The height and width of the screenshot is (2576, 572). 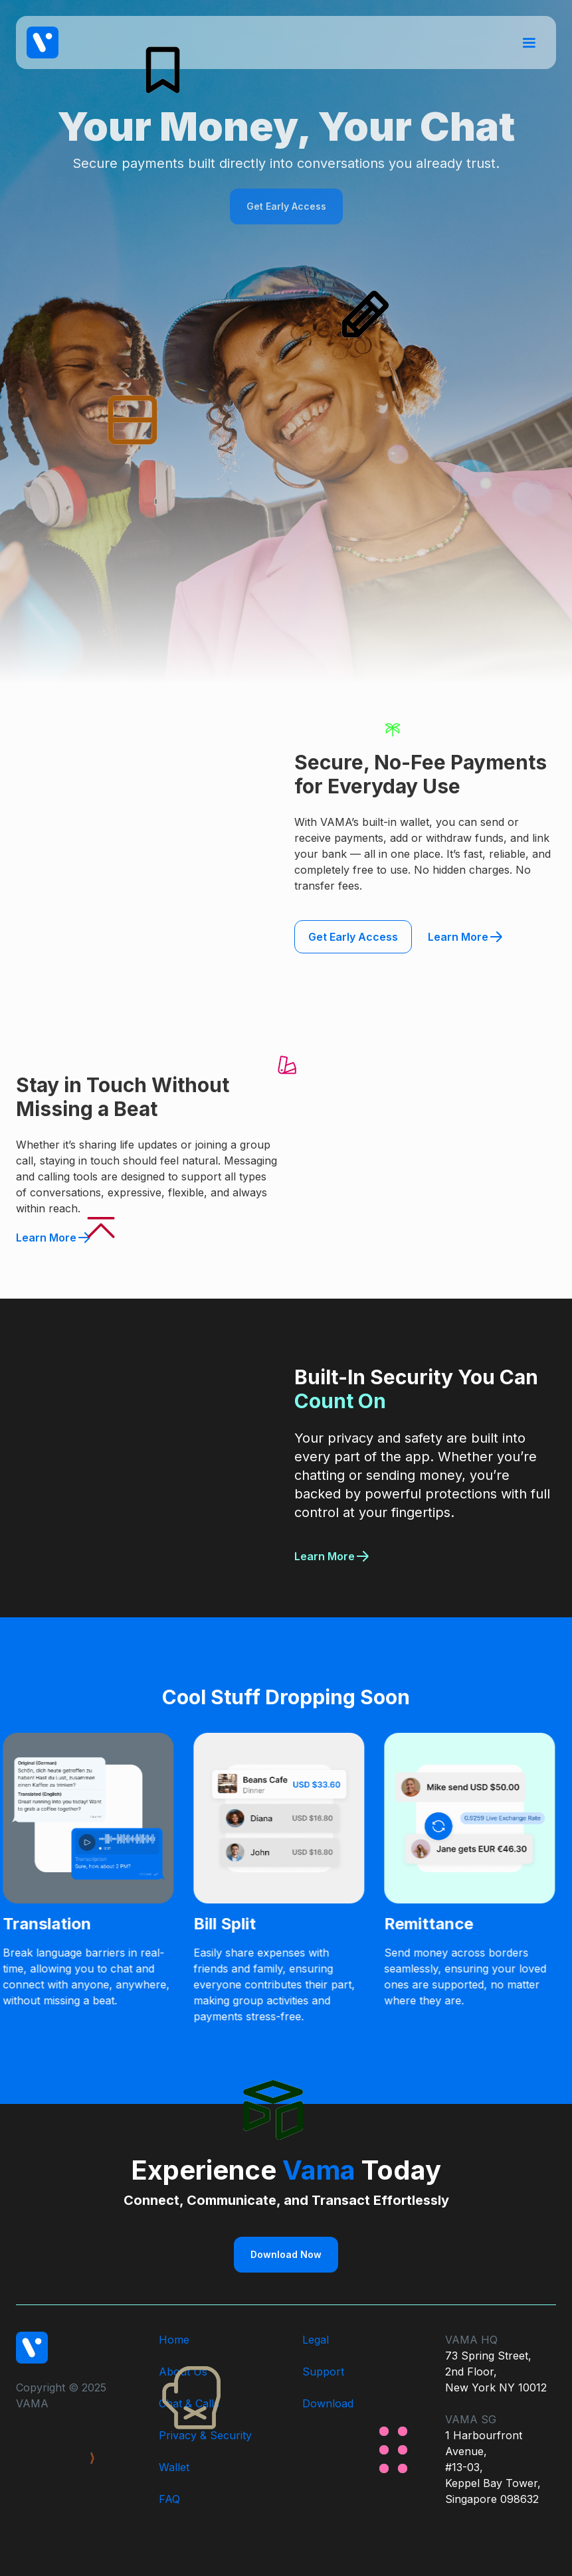 I want to click on access boxing or combat sports content, so click(x=193, y=2399).